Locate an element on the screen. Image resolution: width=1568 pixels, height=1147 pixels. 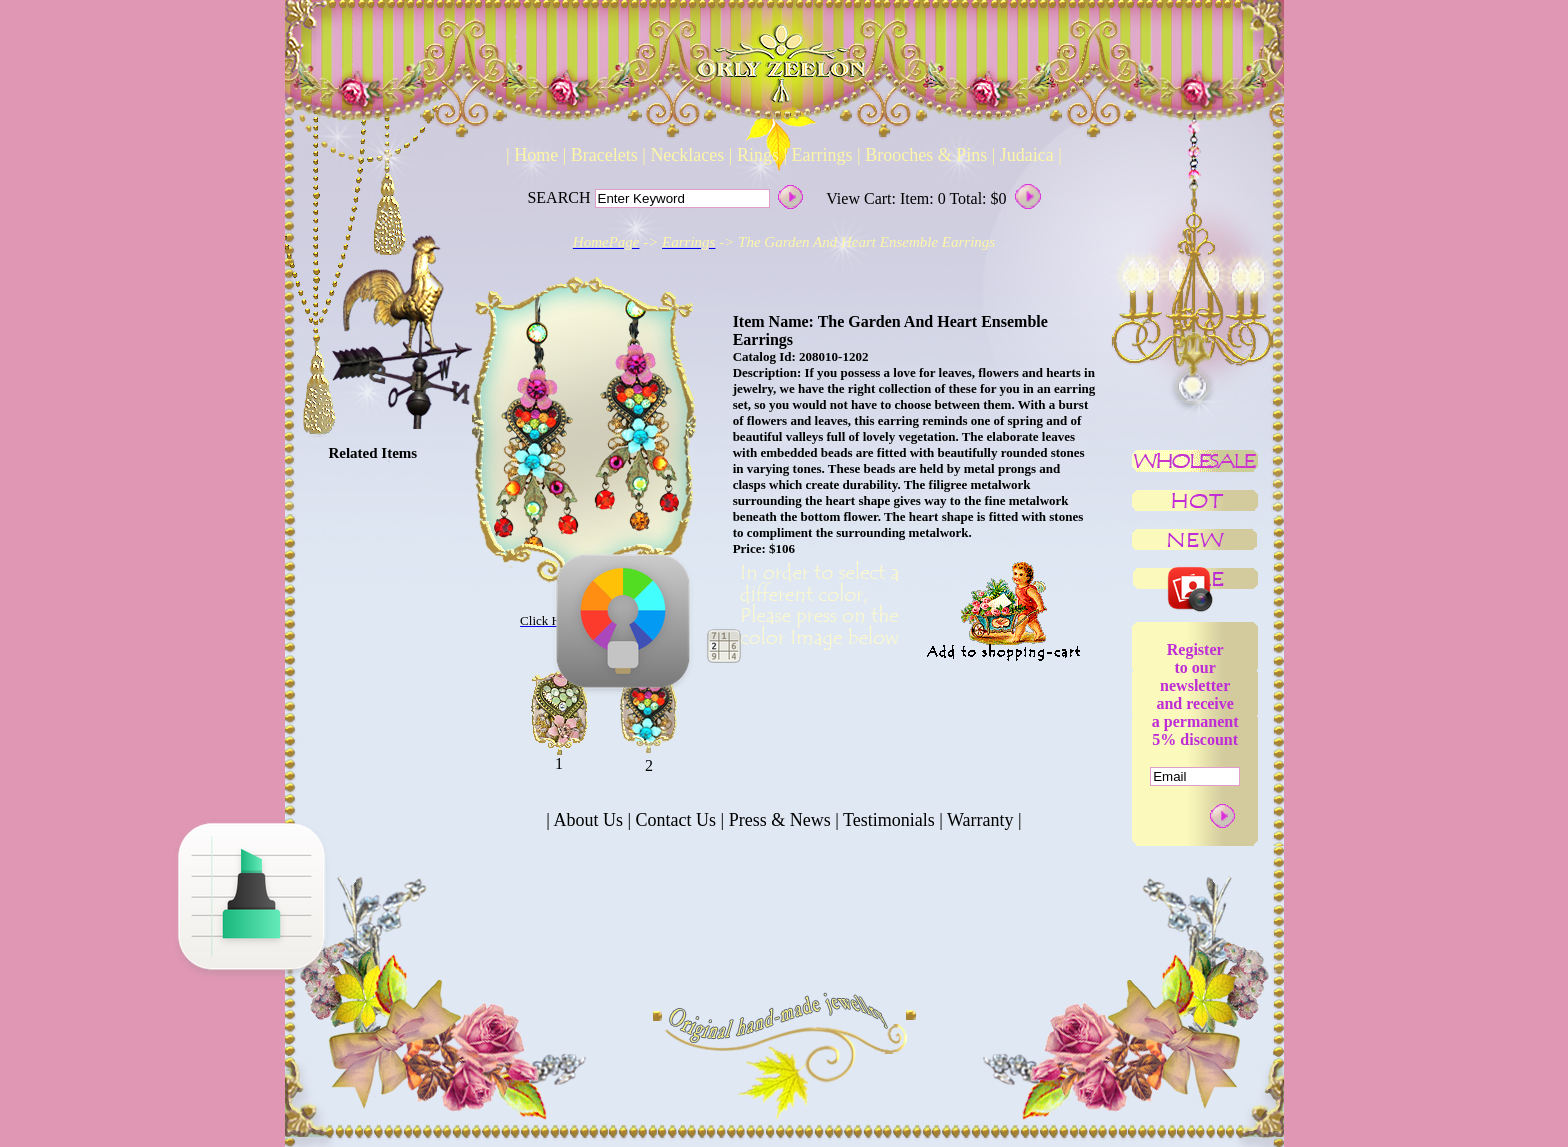
open OpenRGB lighting control application is located at coordinates (623, 621).